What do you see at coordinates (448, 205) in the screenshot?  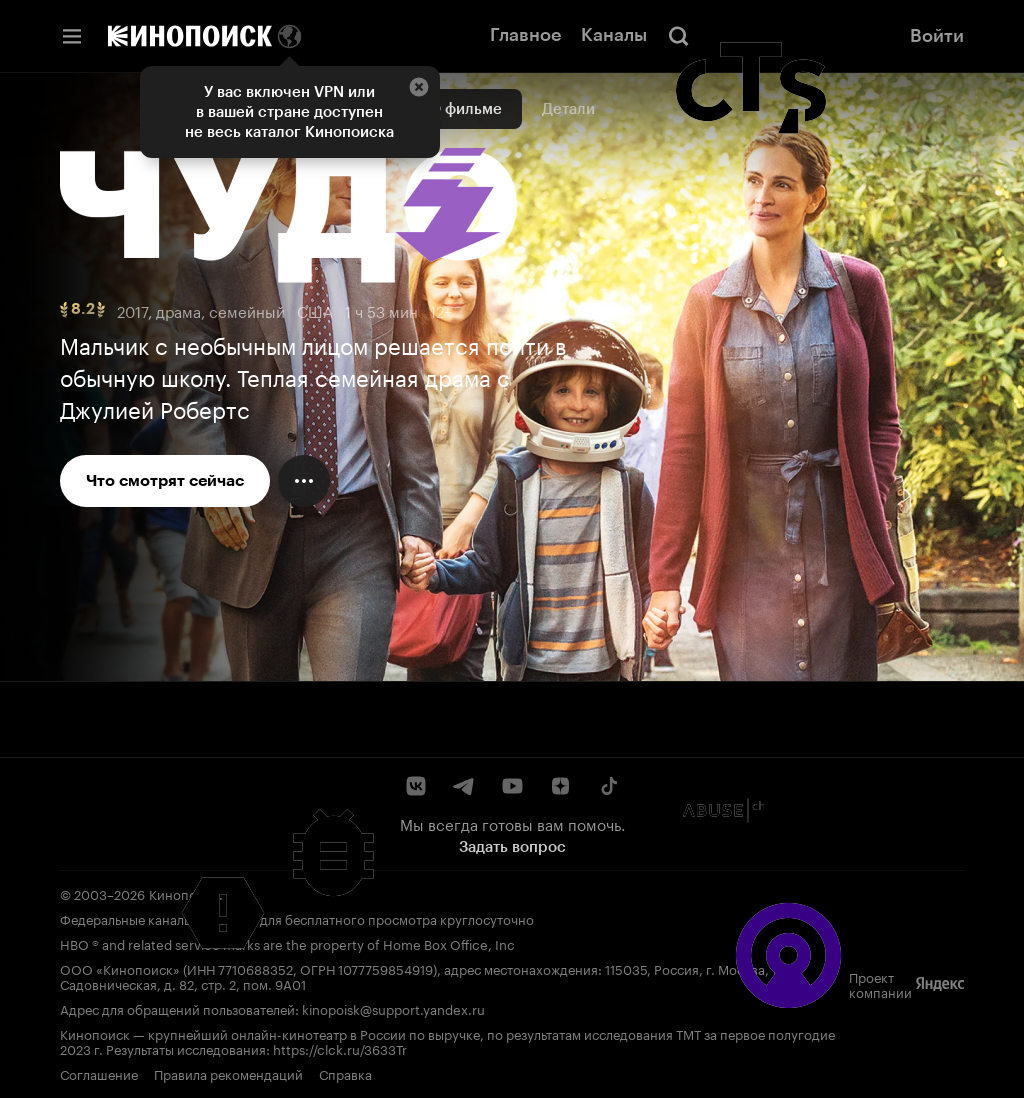 I see `rolldown bundler logo` at bounding box center [448, 205].